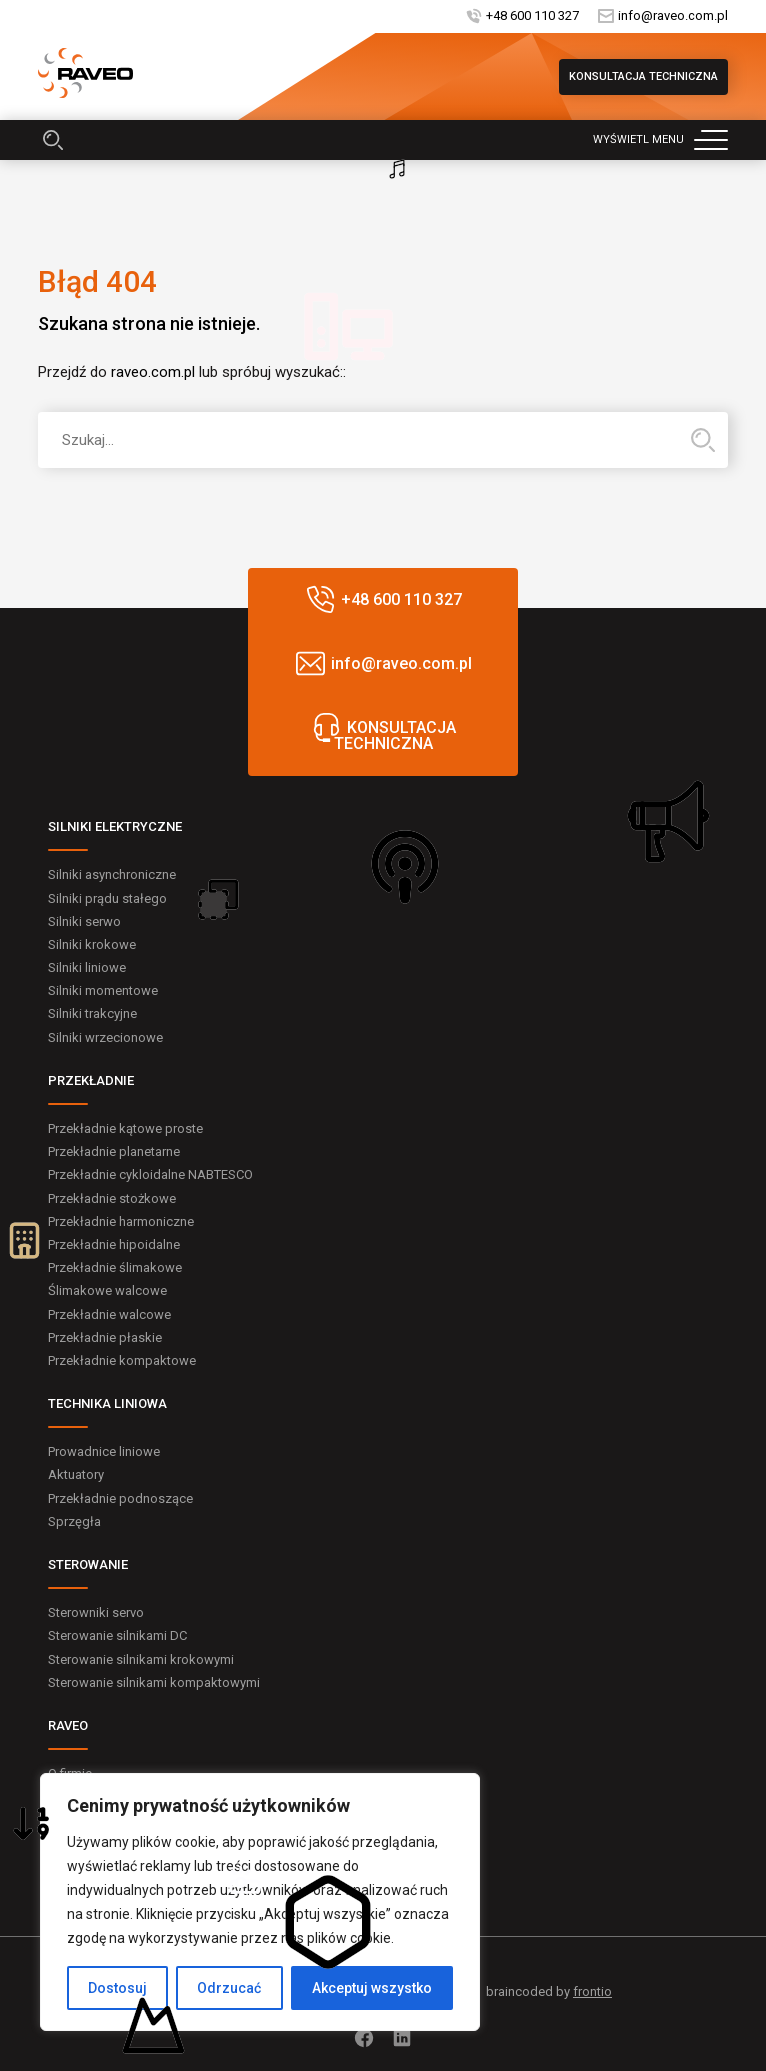 This screenshot has height=2071, width=766. What do you see at coordinates (668, 821) in the screenshot?
I see `make an announcement or broadcast` at bounding box center [668, 821].